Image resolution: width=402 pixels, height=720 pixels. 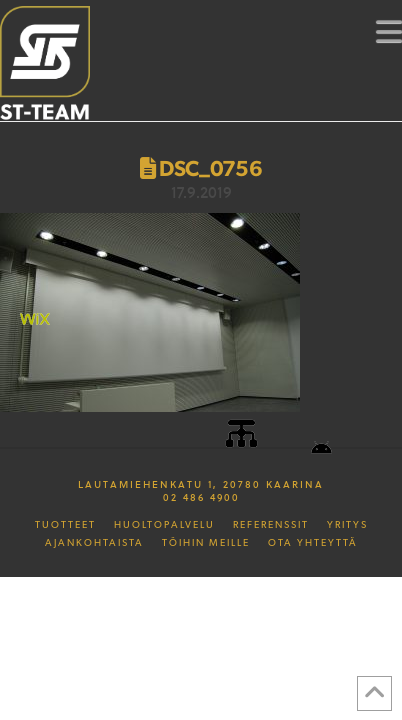 What do you see at coordinates (241, 433) in the screenshot?
I see `view organizational hierarchy or structure` at bounding box center [241, 433].